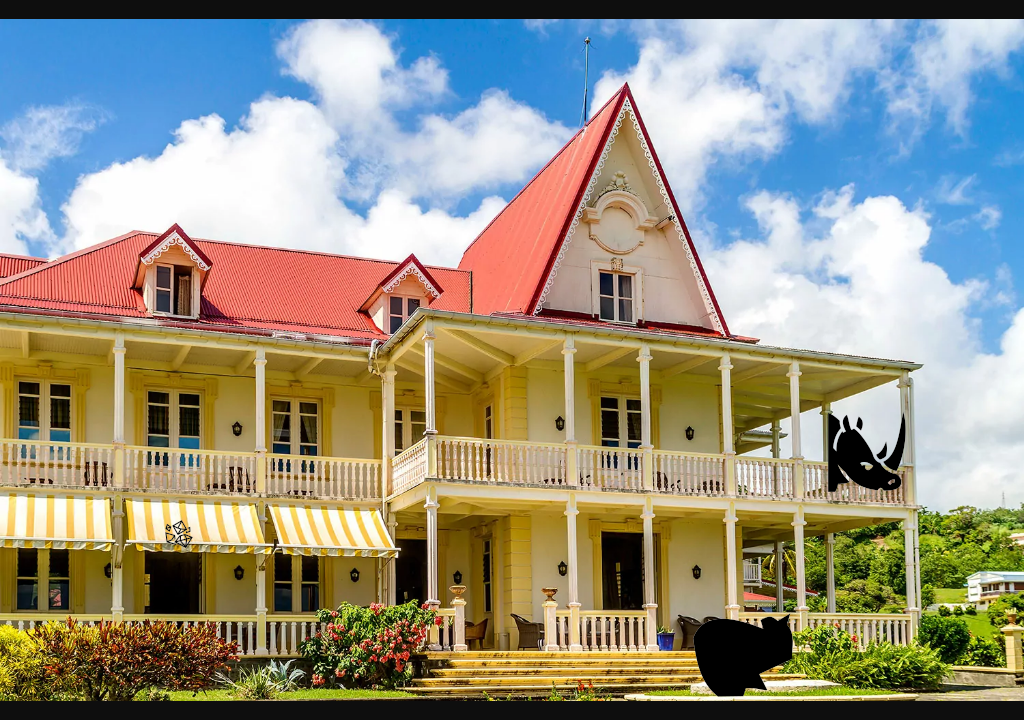  What do you see at coordinates (743, 655) in the screenshot?
I see `select cambodia as your country or region` at bounding box center [743, 655].